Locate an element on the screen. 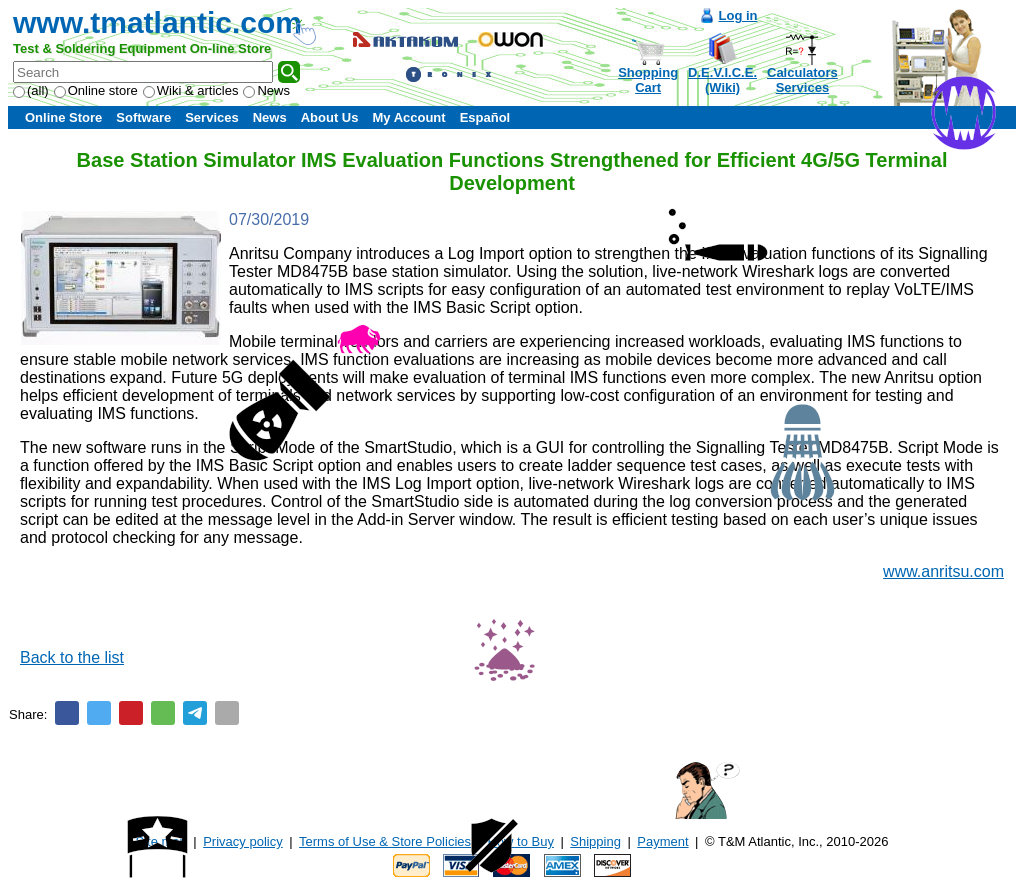 The image size is (1024, 891). protection or security features are disabled is located at coordinates (491, 845).